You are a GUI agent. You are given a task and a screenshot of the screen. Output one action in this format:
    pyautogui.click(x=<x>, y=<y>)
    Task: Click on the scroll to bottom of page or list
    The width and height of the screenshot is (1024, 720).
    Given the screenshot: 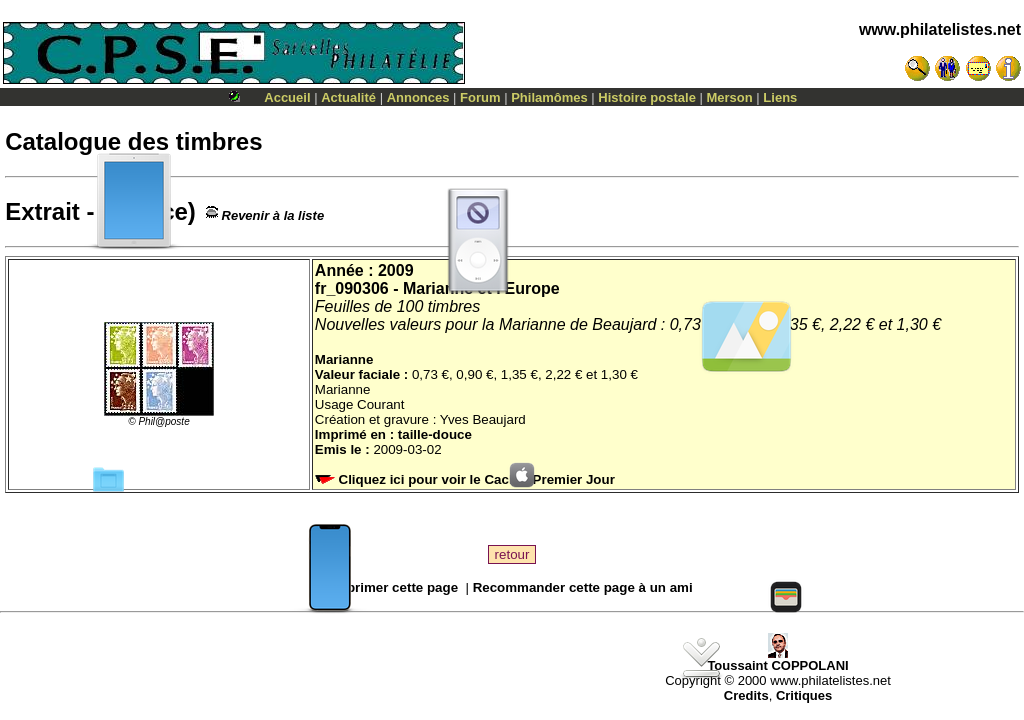 What is the action you would take?
    pyautogui.click(x=701, y=658)
    